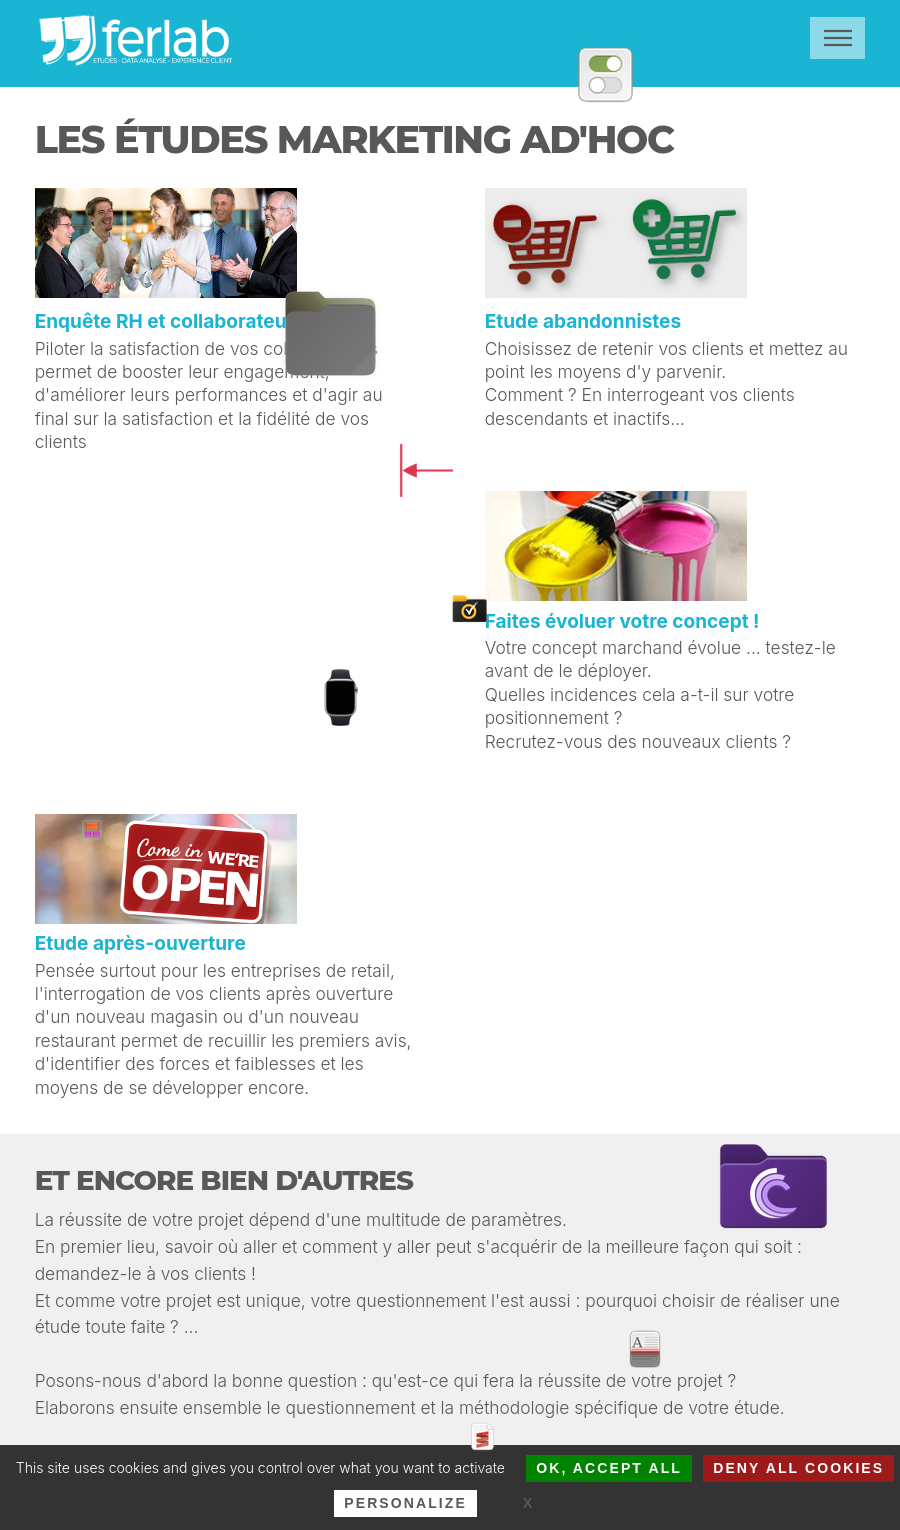 The image size is (900, 1530). Describe the element at coordinates (645, 1349) in the screenshot. I see `open document scanning application` at that location.